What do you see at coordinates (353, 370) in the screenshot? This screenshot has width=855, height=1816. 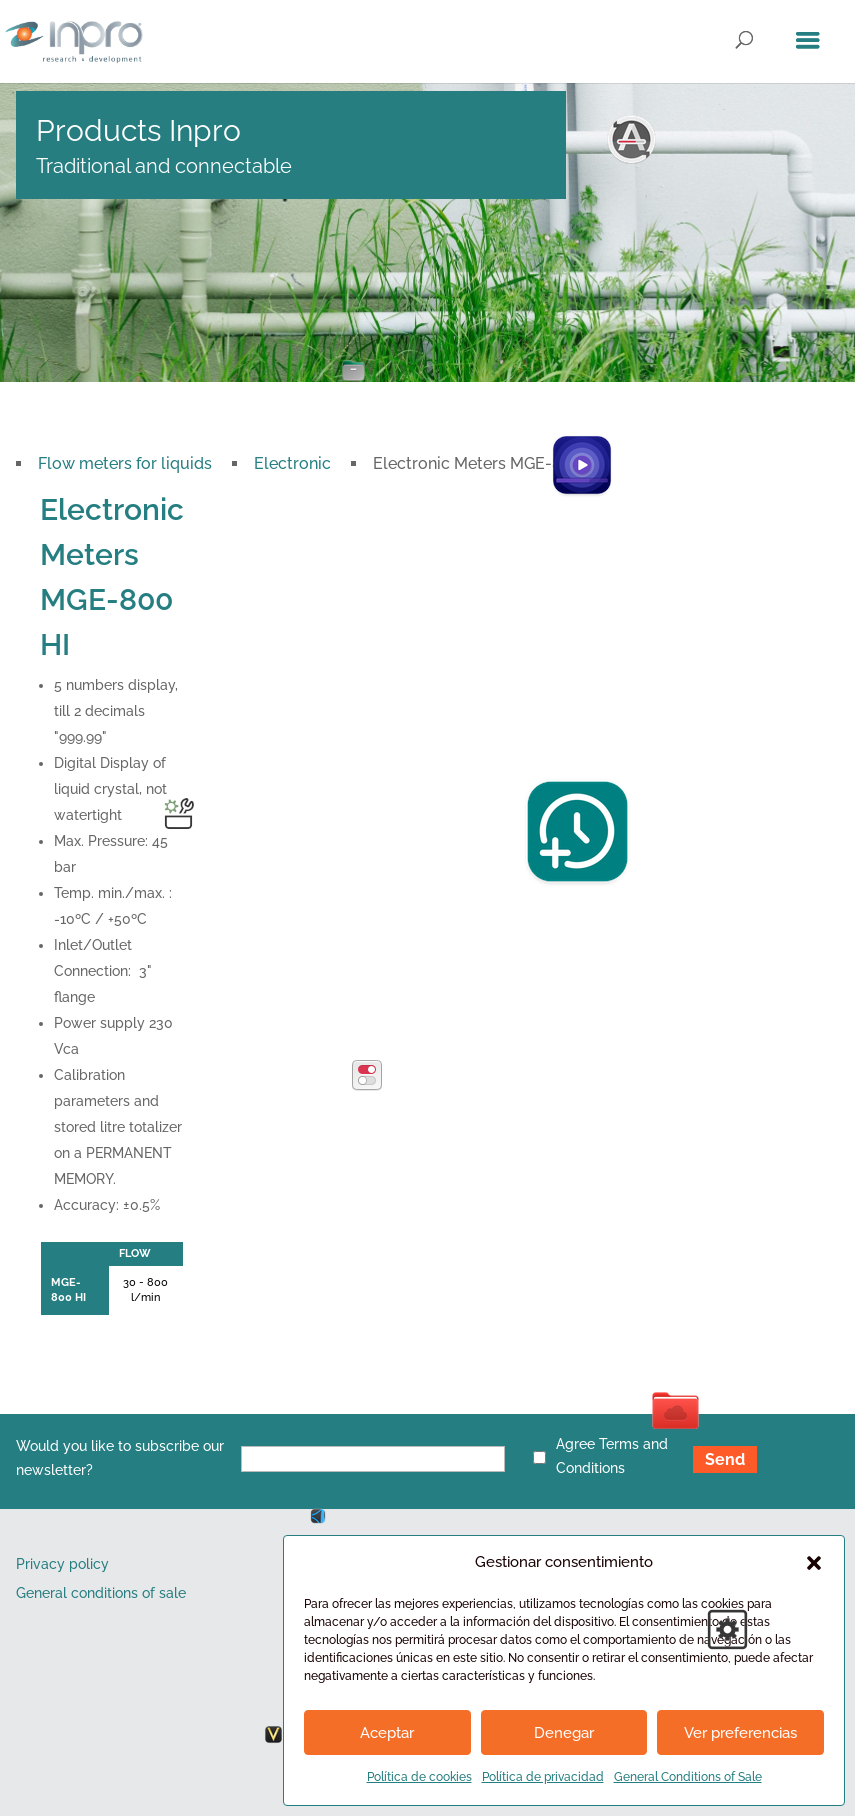 I see `open the file manager application` at bounding box center [353, 370].